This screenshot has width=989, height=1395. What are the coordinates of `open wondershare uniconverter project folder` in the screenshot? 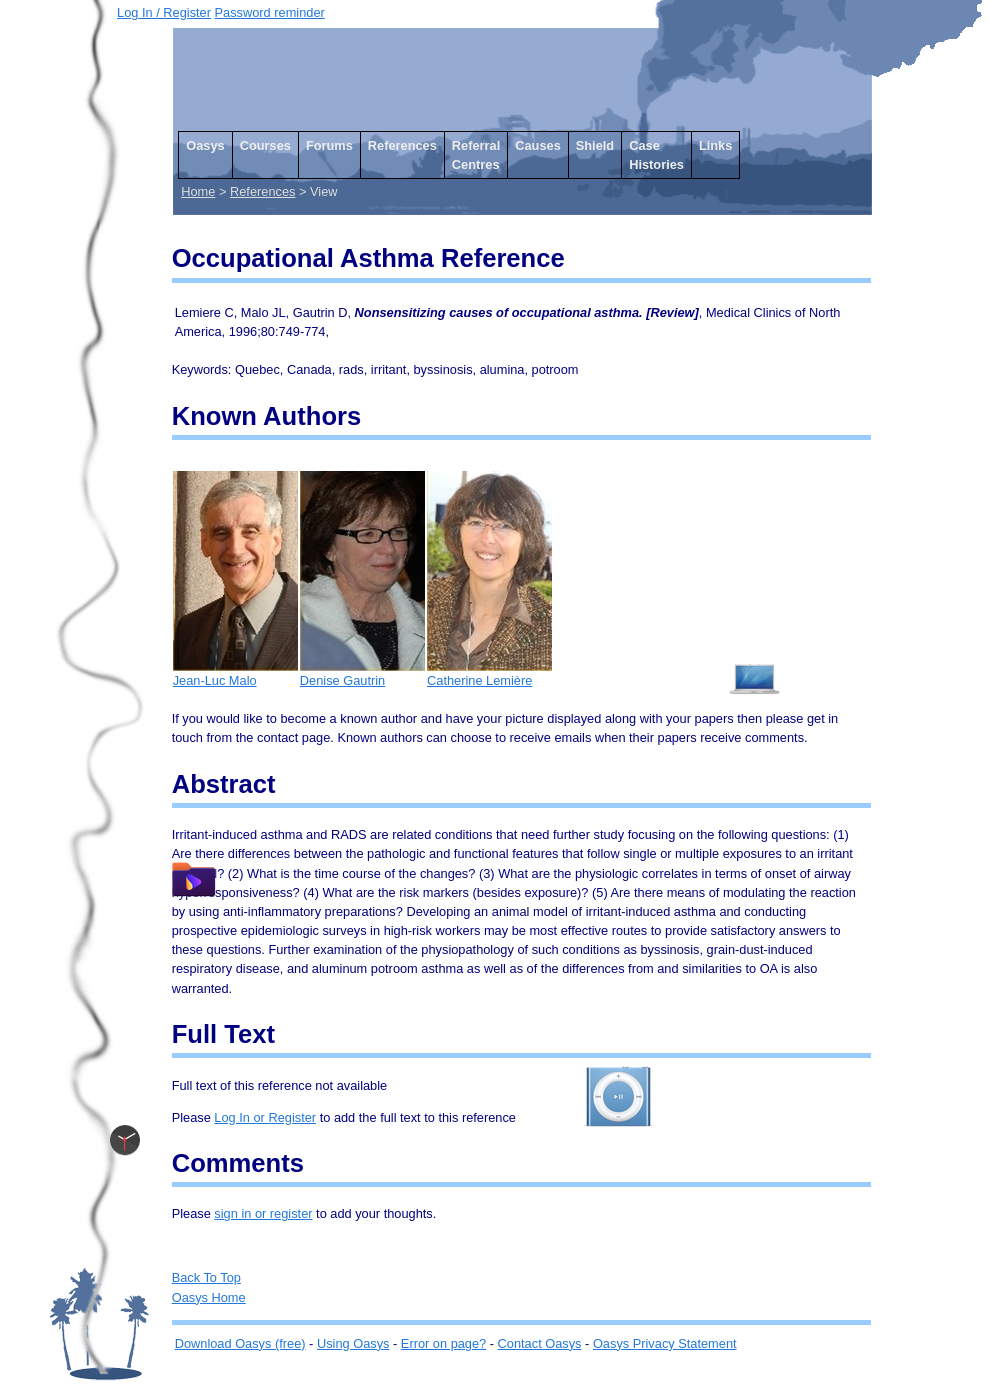 It's located at (193, 880).